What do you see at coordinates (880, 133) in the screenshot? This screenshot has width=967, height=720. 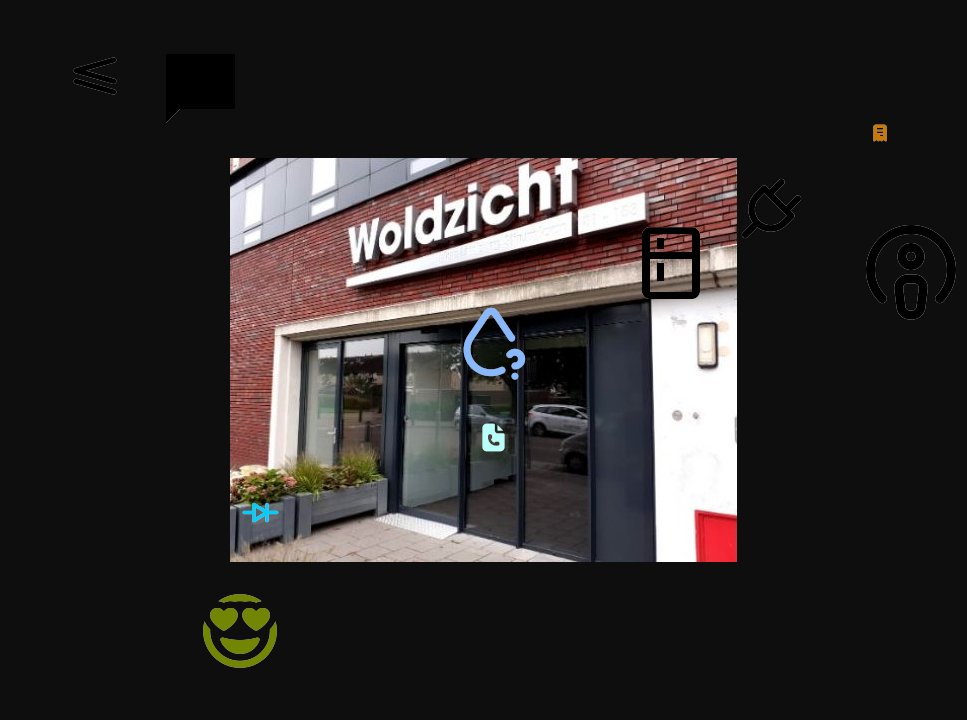 I see `view purchase receipt or transaction history` at bounding box center [880, 133].